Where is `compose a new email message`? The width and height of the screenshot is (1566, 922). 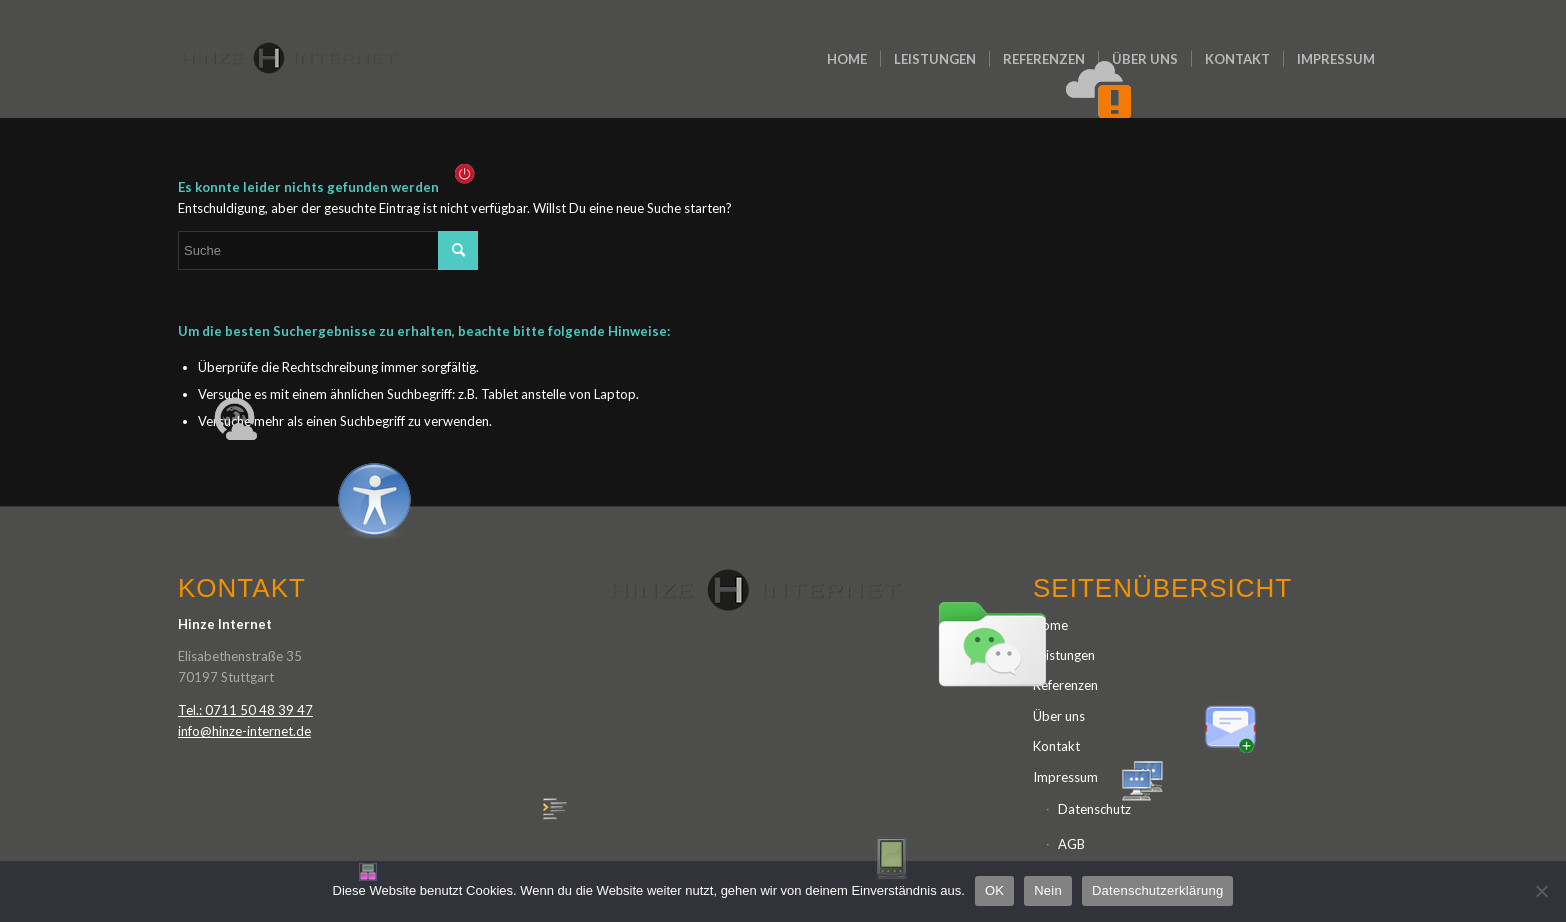
compose a new email message is located at coordinates (1230, 726).